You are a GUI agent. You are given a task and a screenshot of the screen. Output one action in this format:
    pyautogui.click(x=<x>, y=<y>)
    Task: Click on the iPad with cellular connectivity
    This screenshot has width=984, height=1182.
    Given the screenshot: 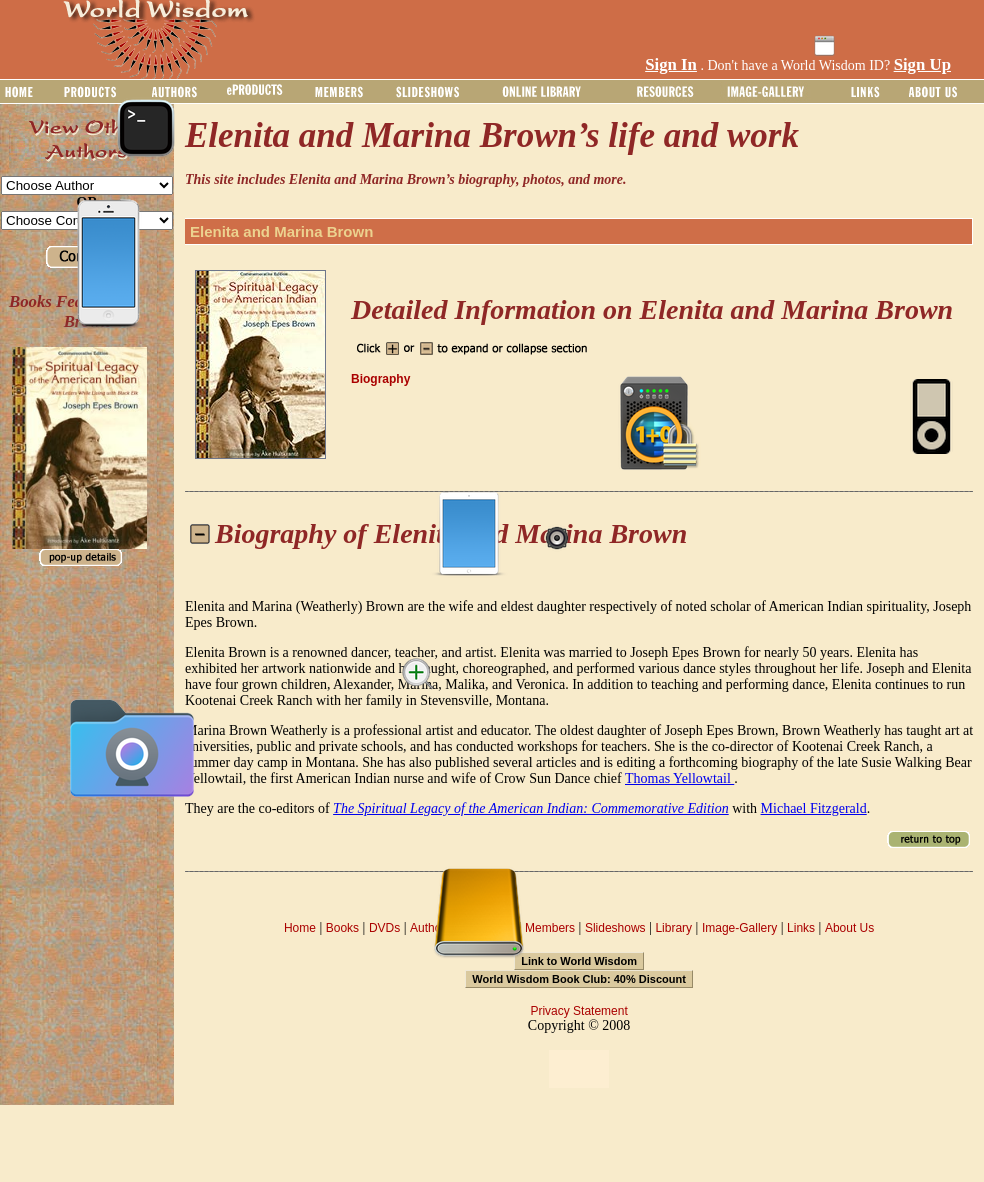 What is the action you would take?
    pyautogui.click(x=469, y=533)
    